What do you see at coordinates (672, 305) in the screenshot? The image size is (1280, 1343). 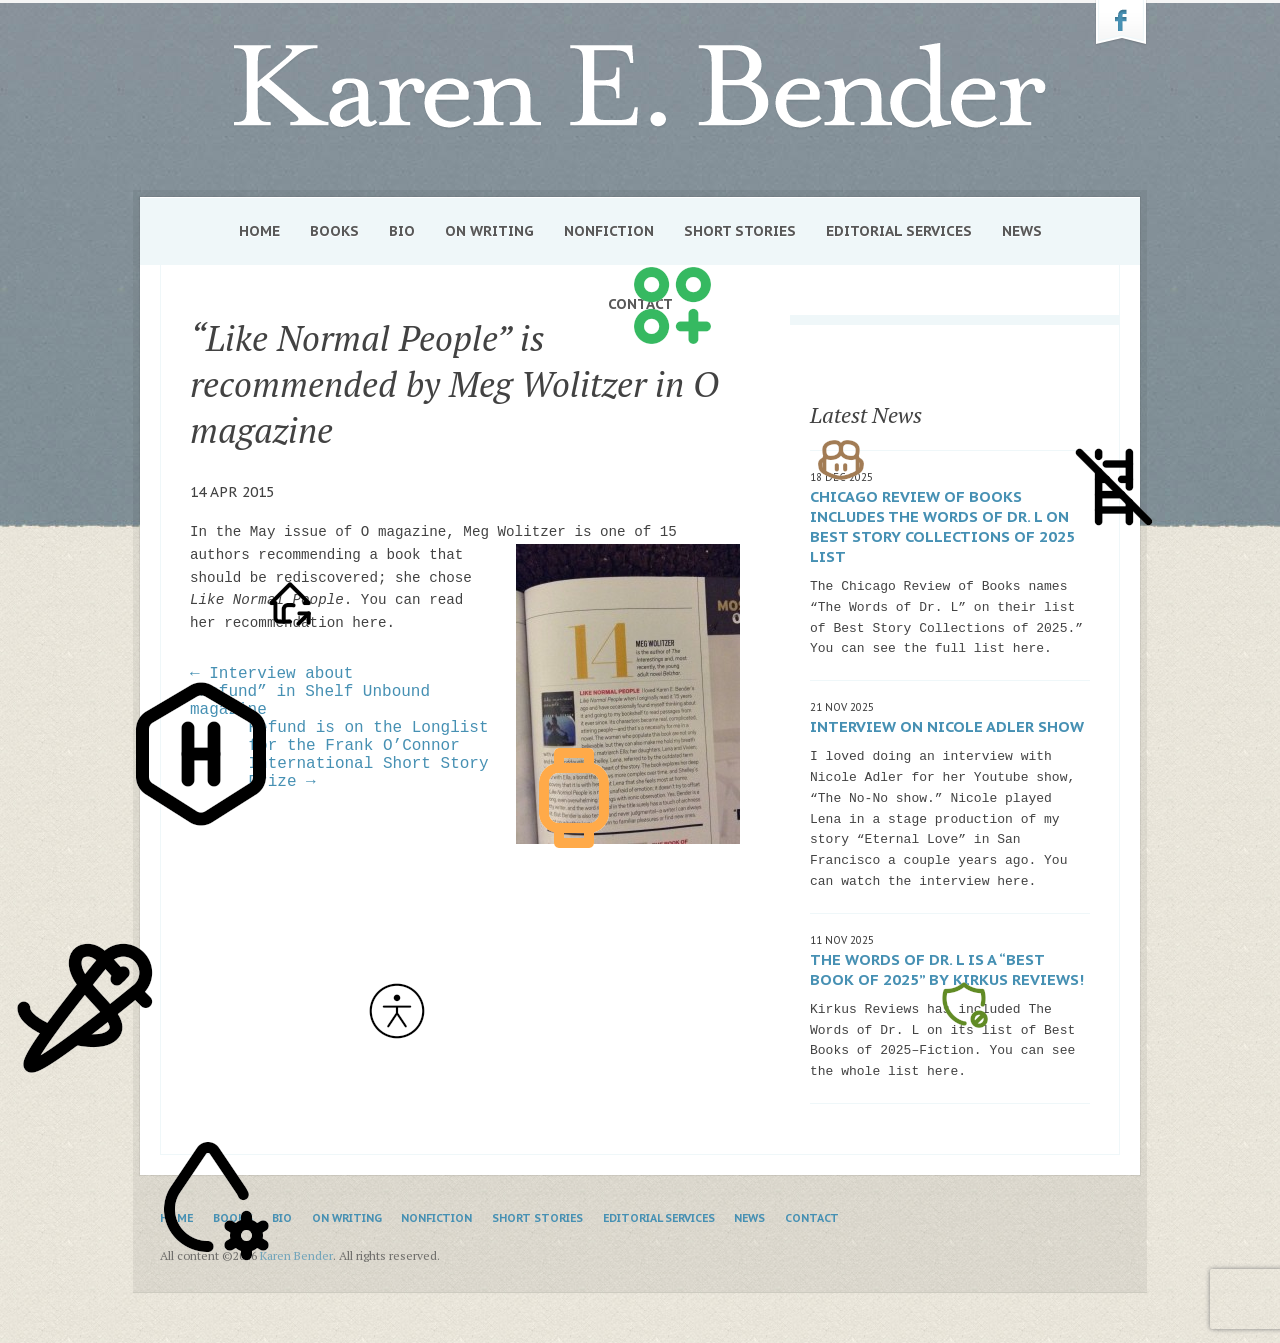 I see `add a new item to a collection or group` at bounding box center [672, 305].